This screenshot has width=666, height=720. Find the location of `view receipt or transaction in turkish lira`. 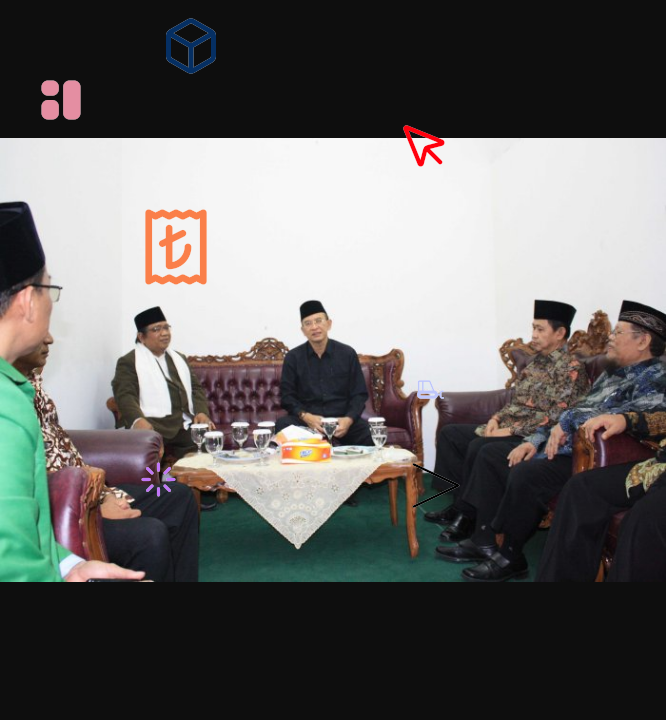

view receipt or transaction in turkish lira is located at coordinates (176, 247).